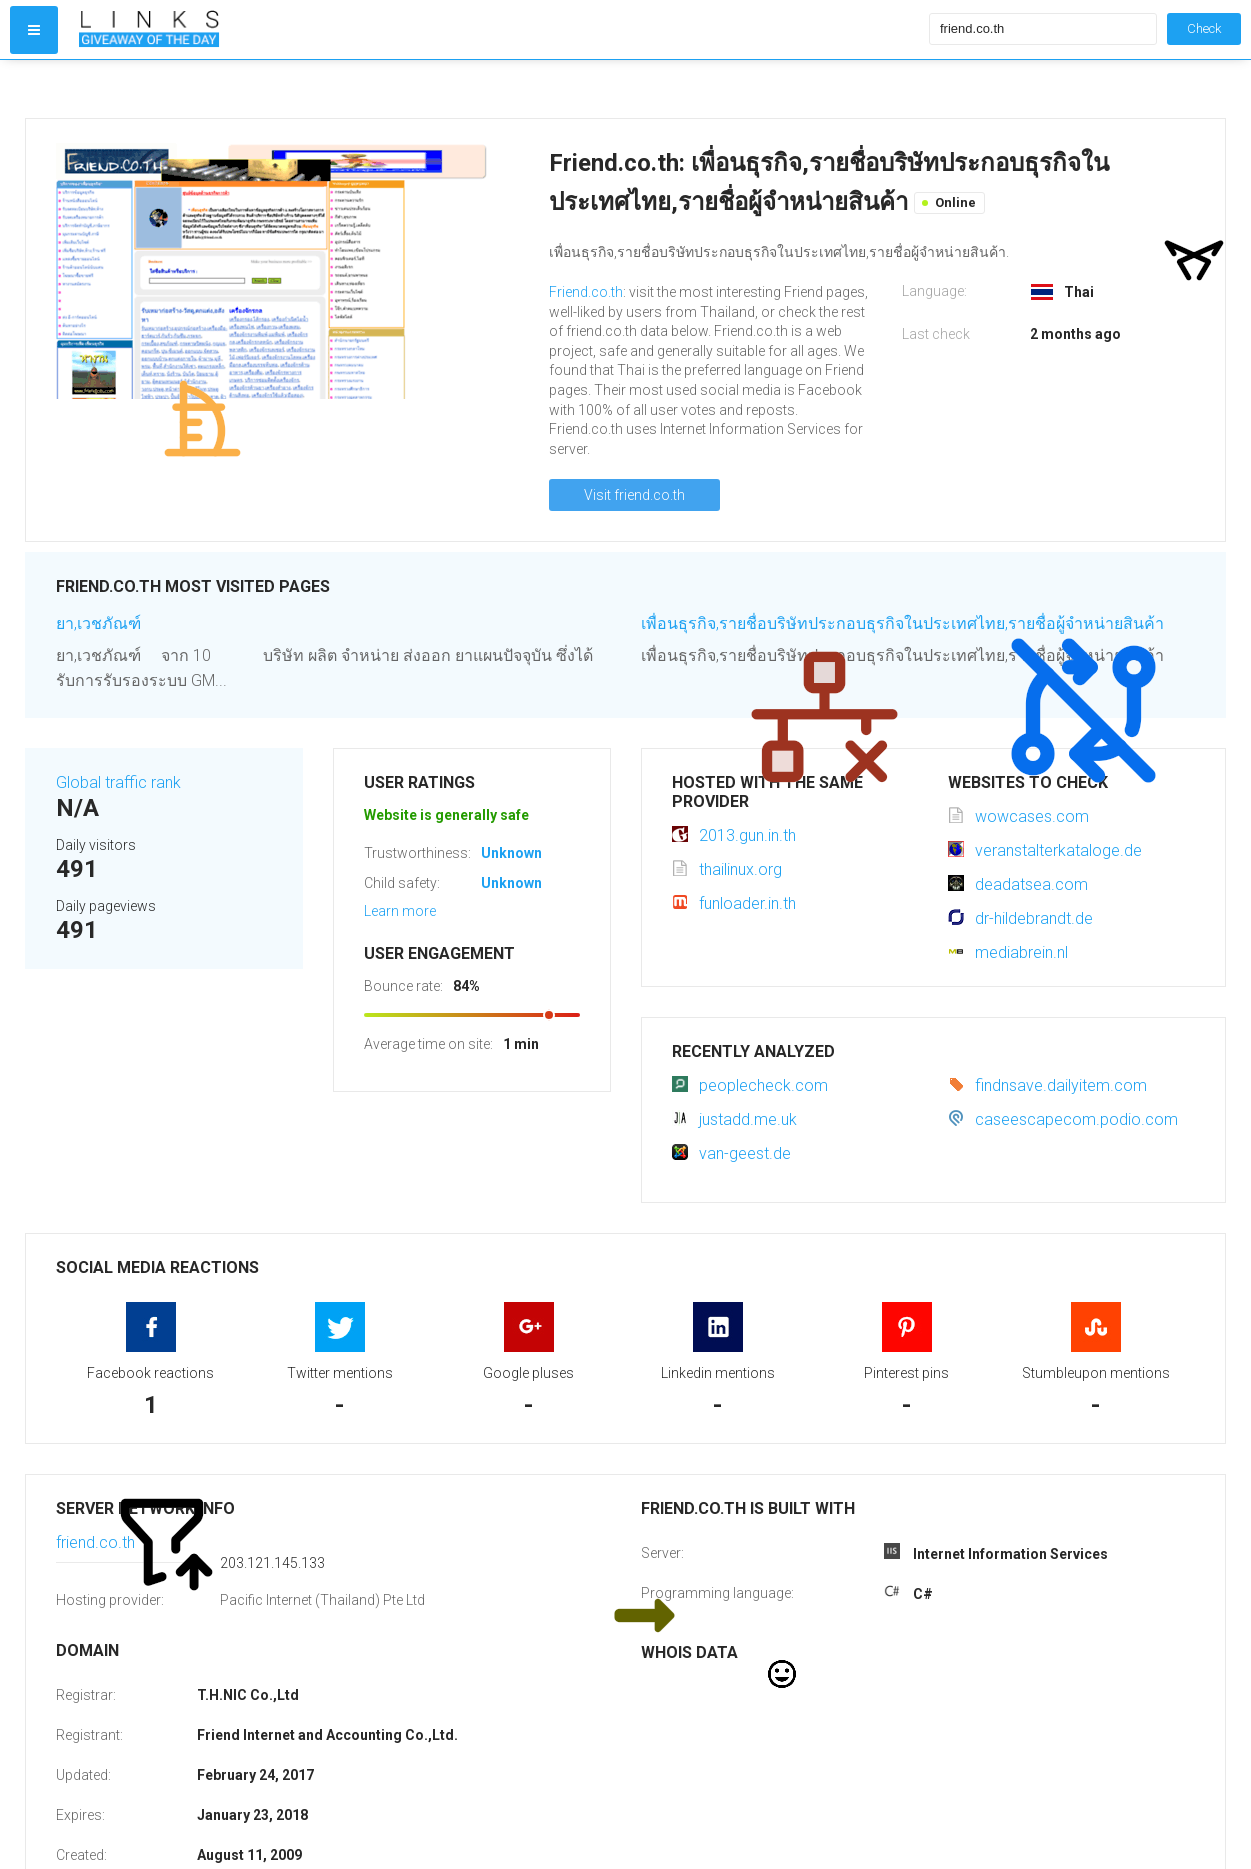  What do you see at coordinates (824, 719) in the screenshot?
I see `network connection error or failure` at bounding box center [824, 719].